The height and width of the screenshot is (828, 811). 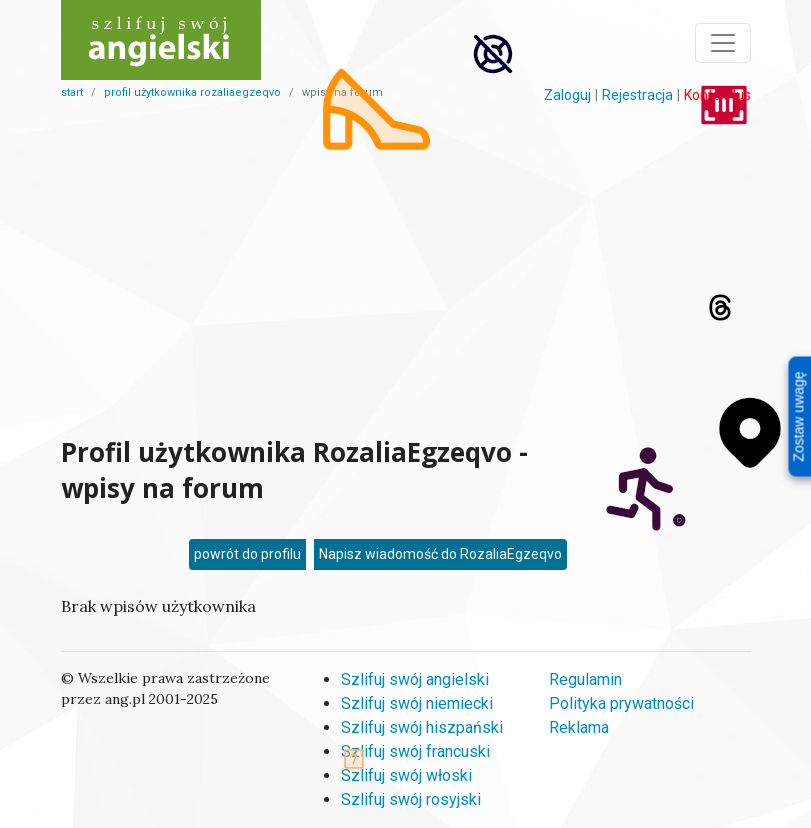 What do you see at coordinates (493, 54) in the screenshot?
I see `help or support is unavailable` at bounding box center [493, 54].